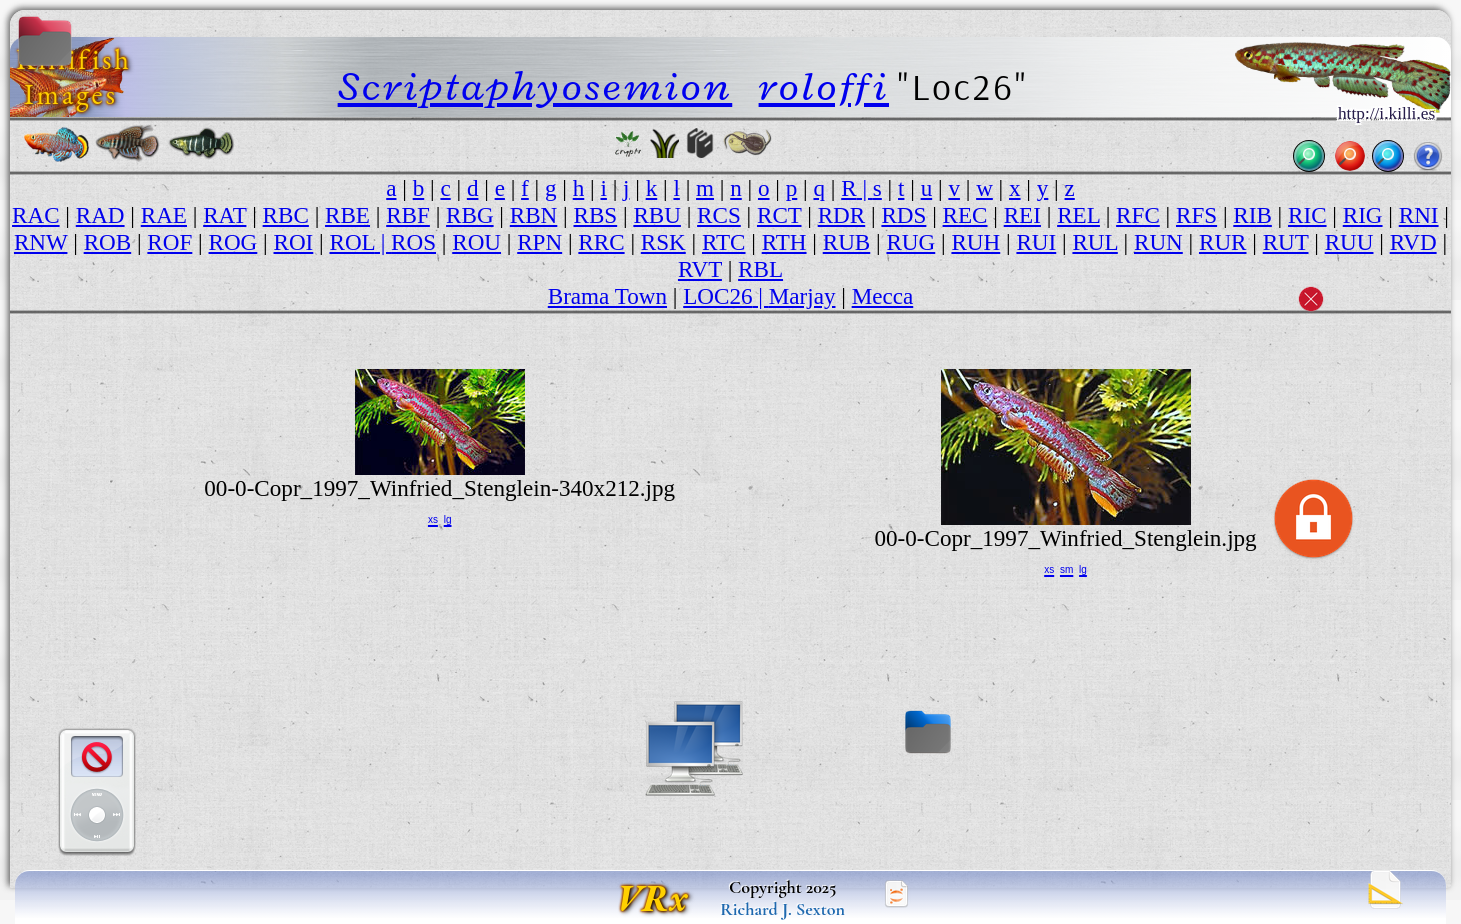  I want to click on configure page layout and dimensions, so click(1385, 889).